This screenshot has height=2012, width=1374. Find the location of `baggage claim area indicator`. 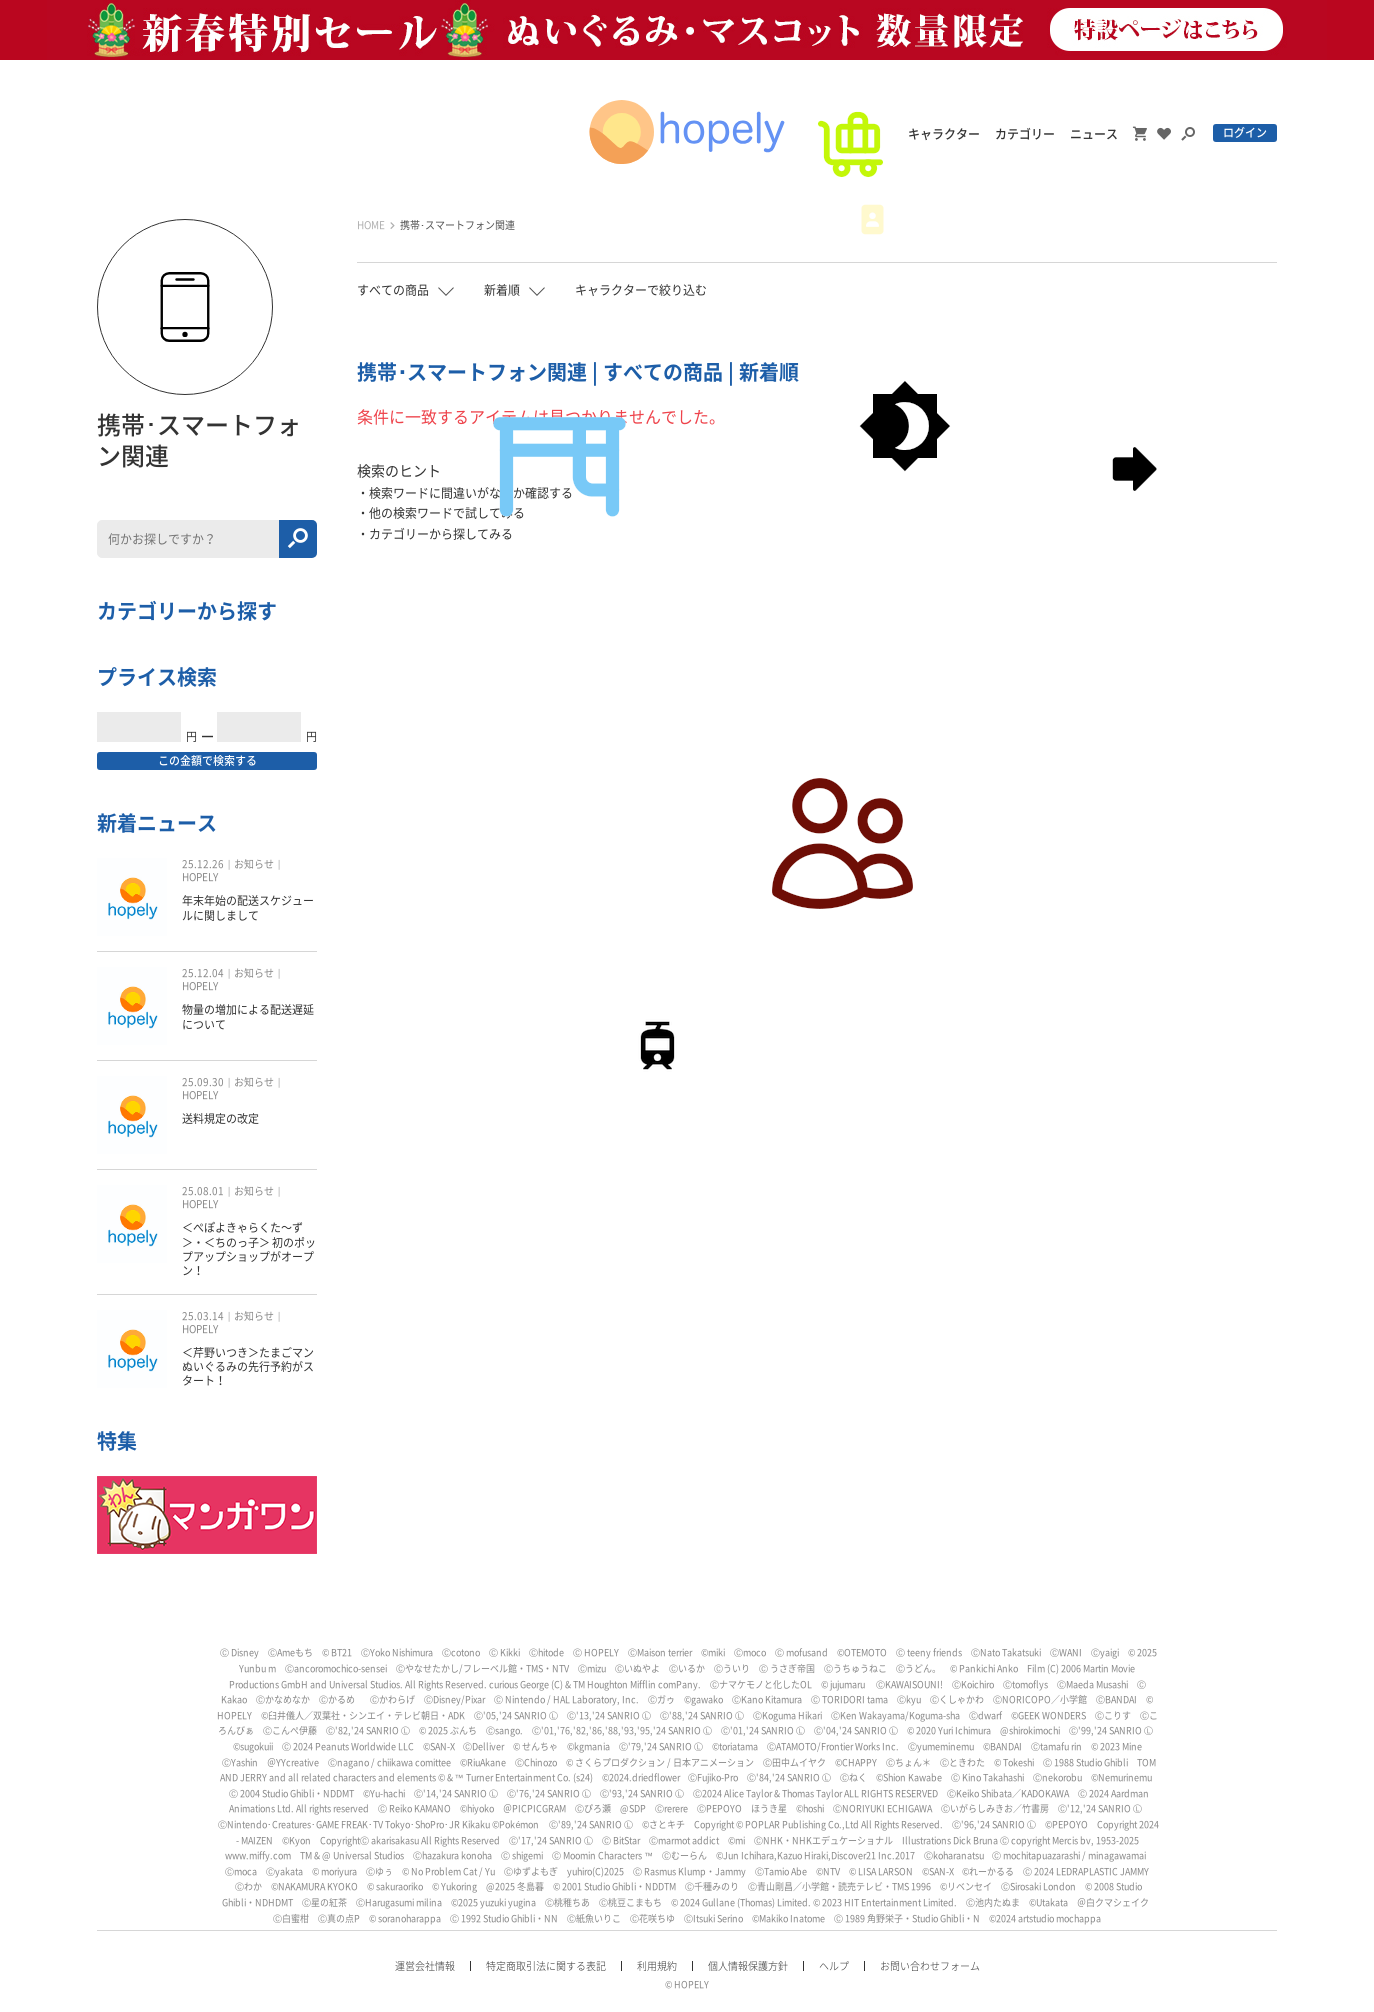

baggage claim area indicator is located at coordinates (850, 144).